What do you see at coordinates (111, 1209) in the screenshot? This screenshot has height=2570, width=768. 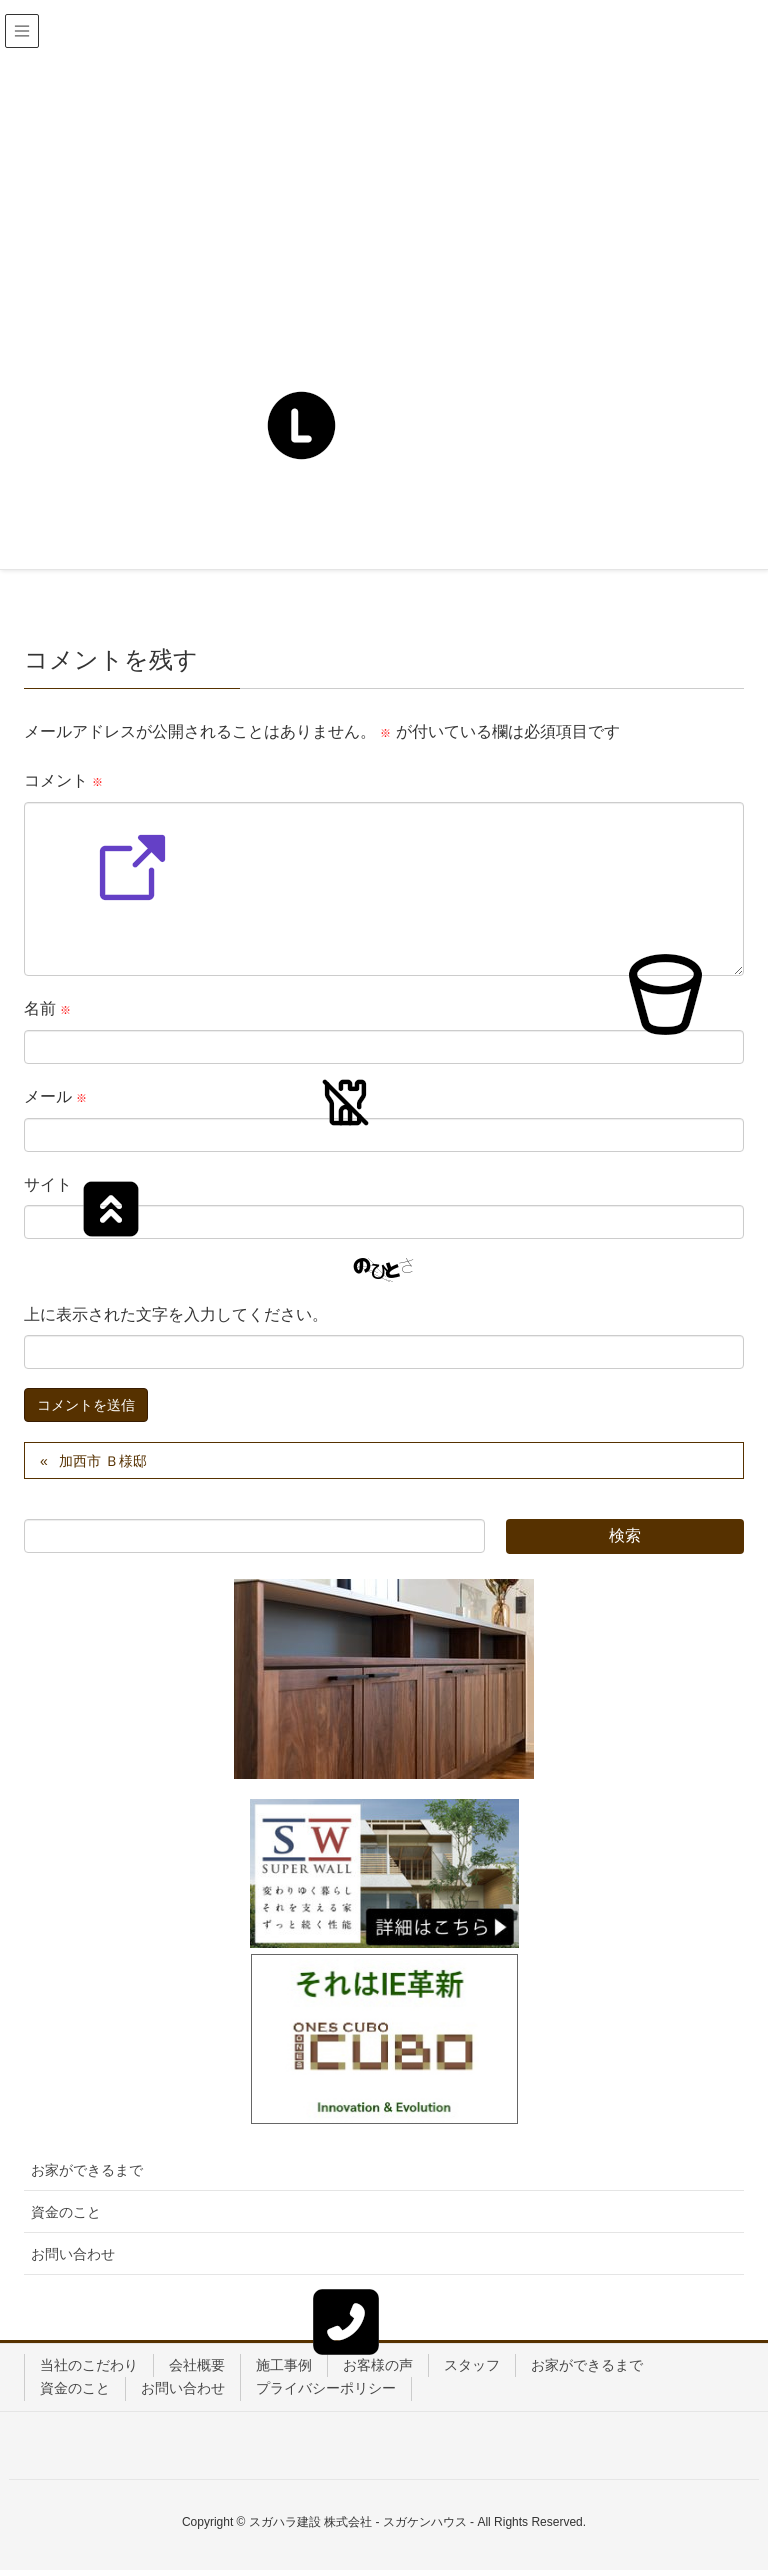 I see `scroll to top of page` at bounding box center [111, 1209].